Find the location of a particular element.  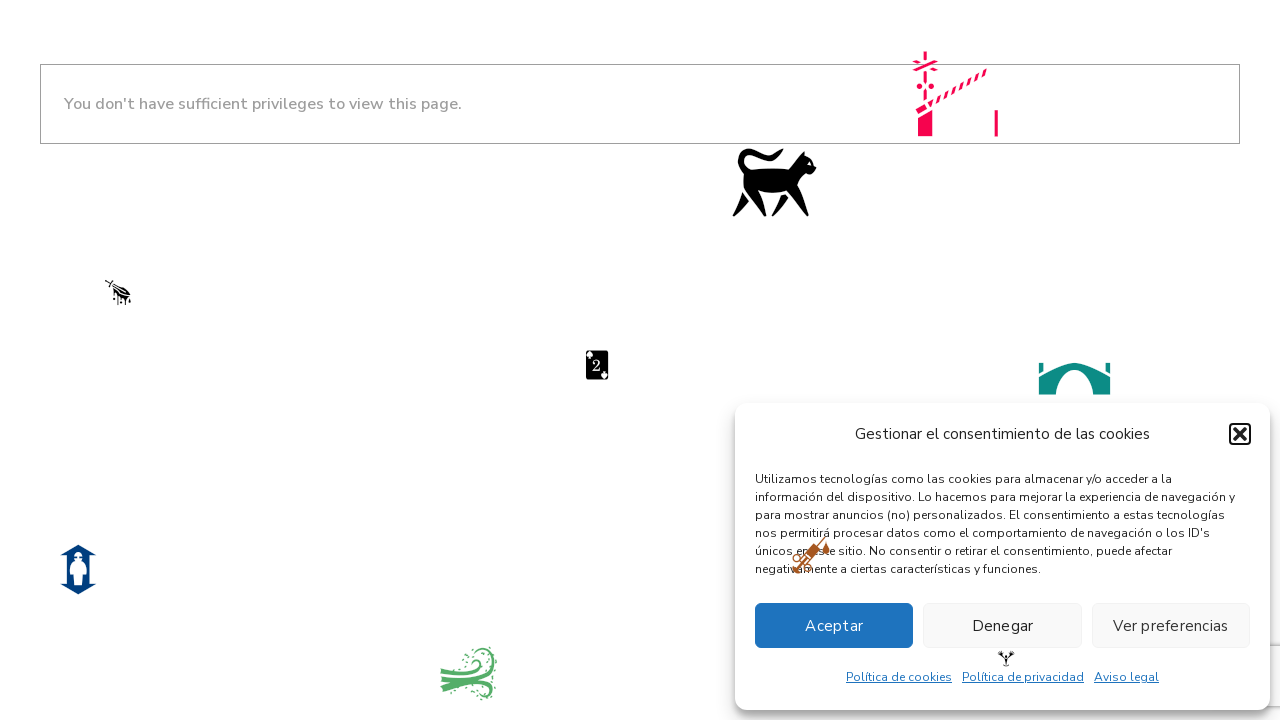

indicates a cat or pet-related category is located at coordinates (774, 182).